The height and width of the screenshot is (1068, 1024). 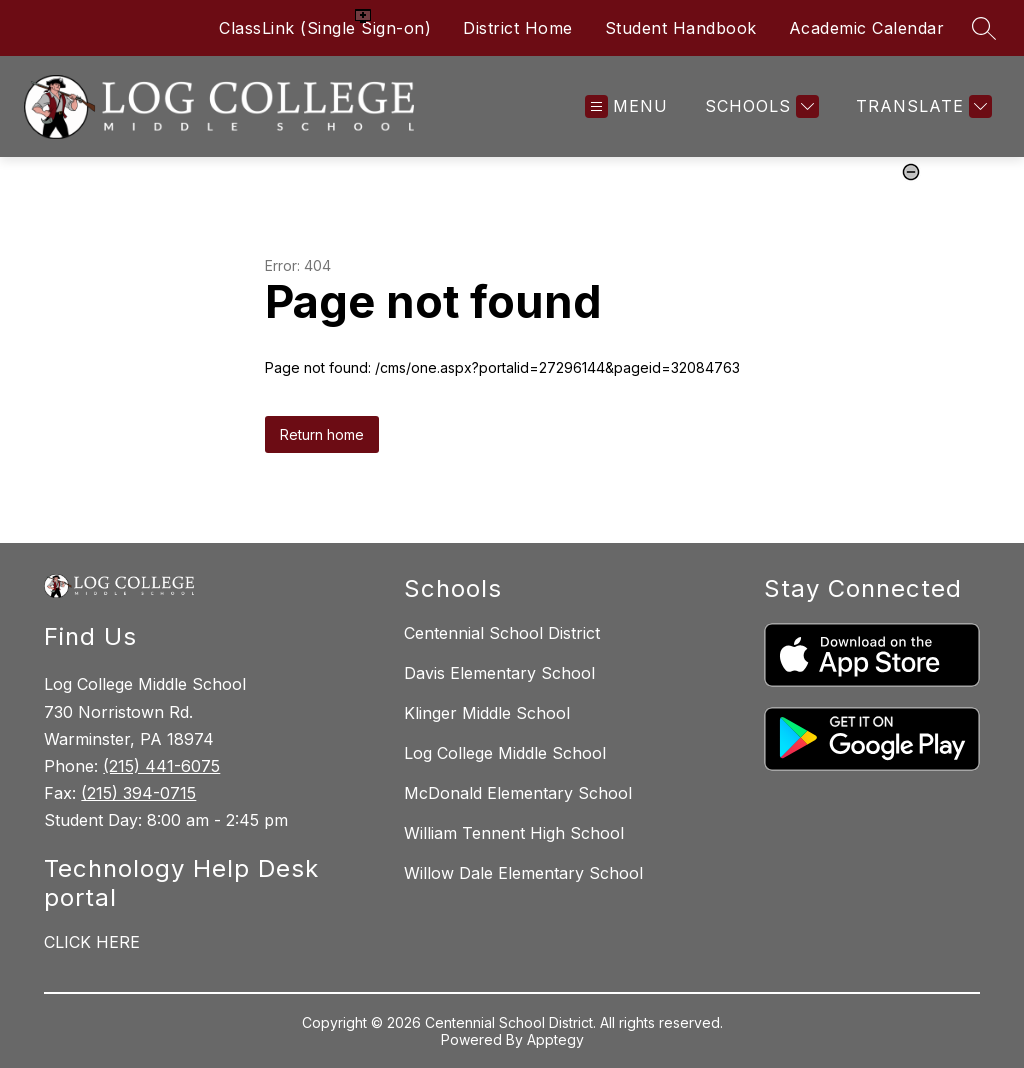 What do you see at coordinates (363, 16) in the screenshot?
I see `add video to watch queue` at bounding box center [363, 16].